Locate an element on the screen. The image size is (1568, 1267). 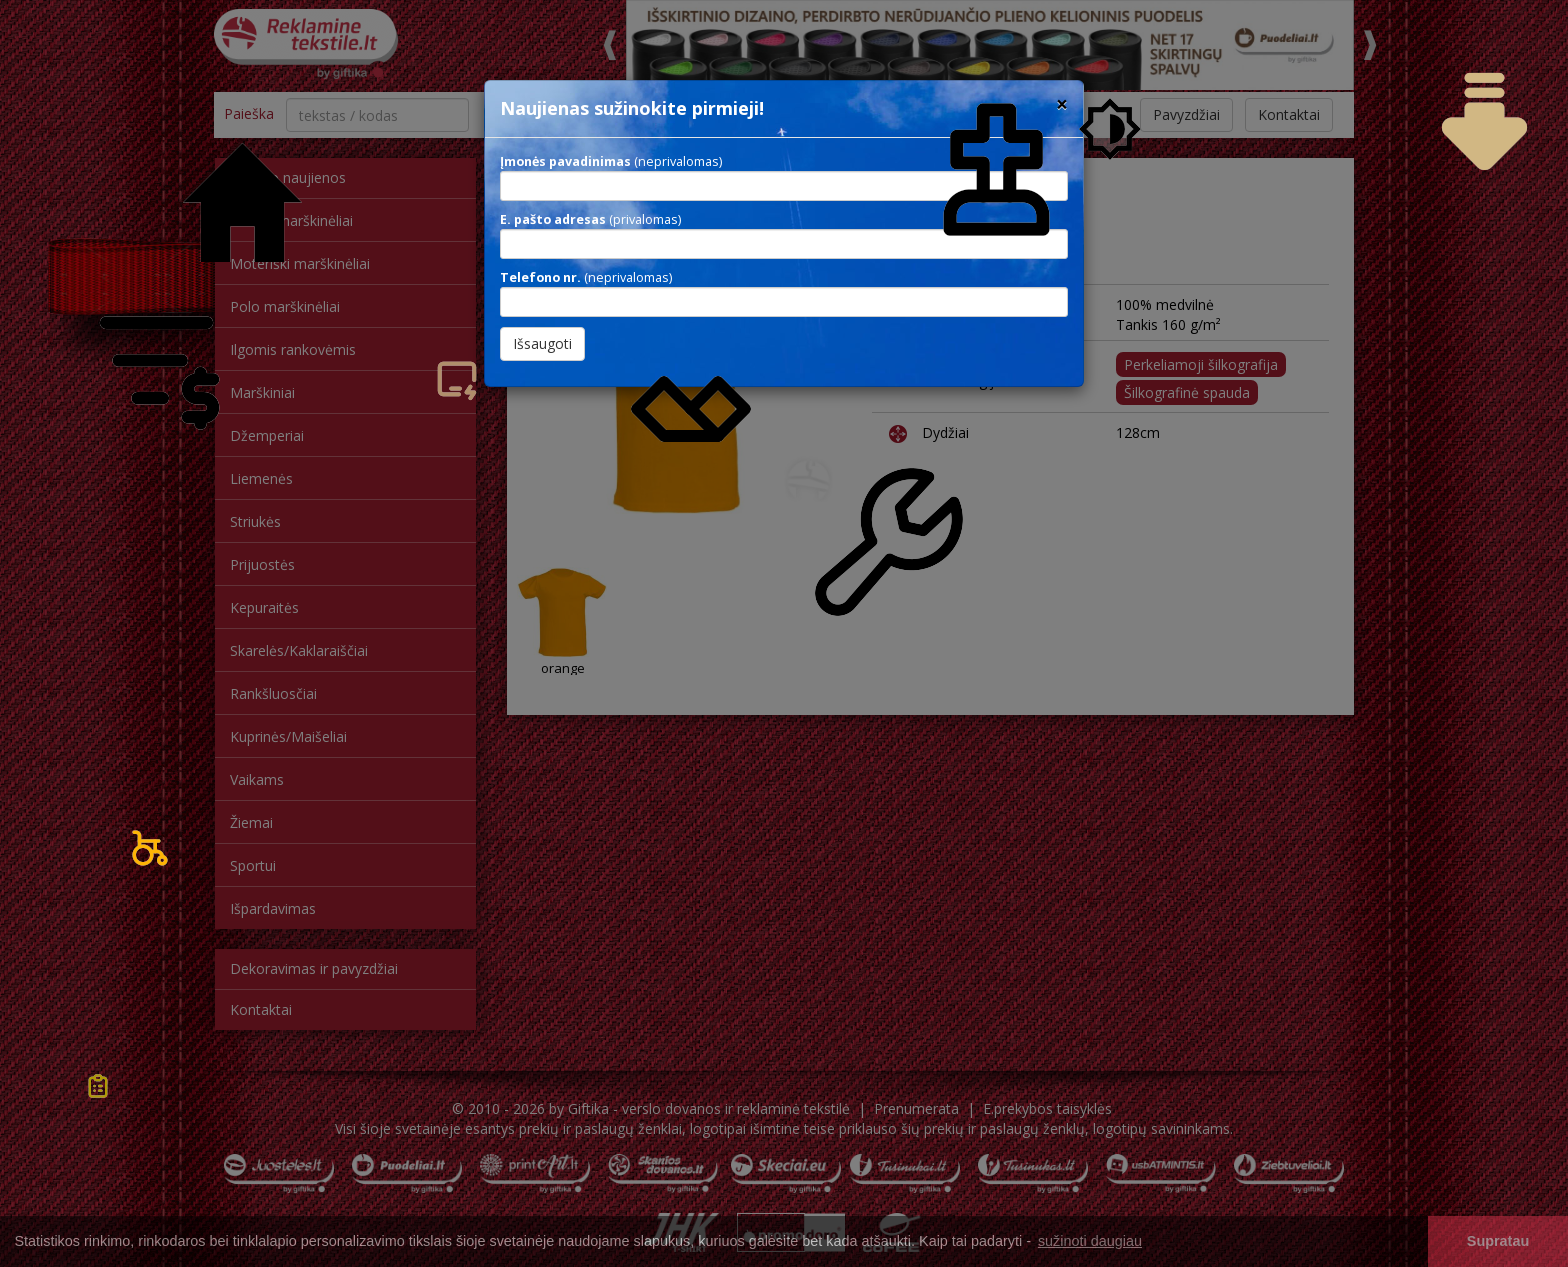
tablet charging in landscape mode is located at coordinates (457, 379).